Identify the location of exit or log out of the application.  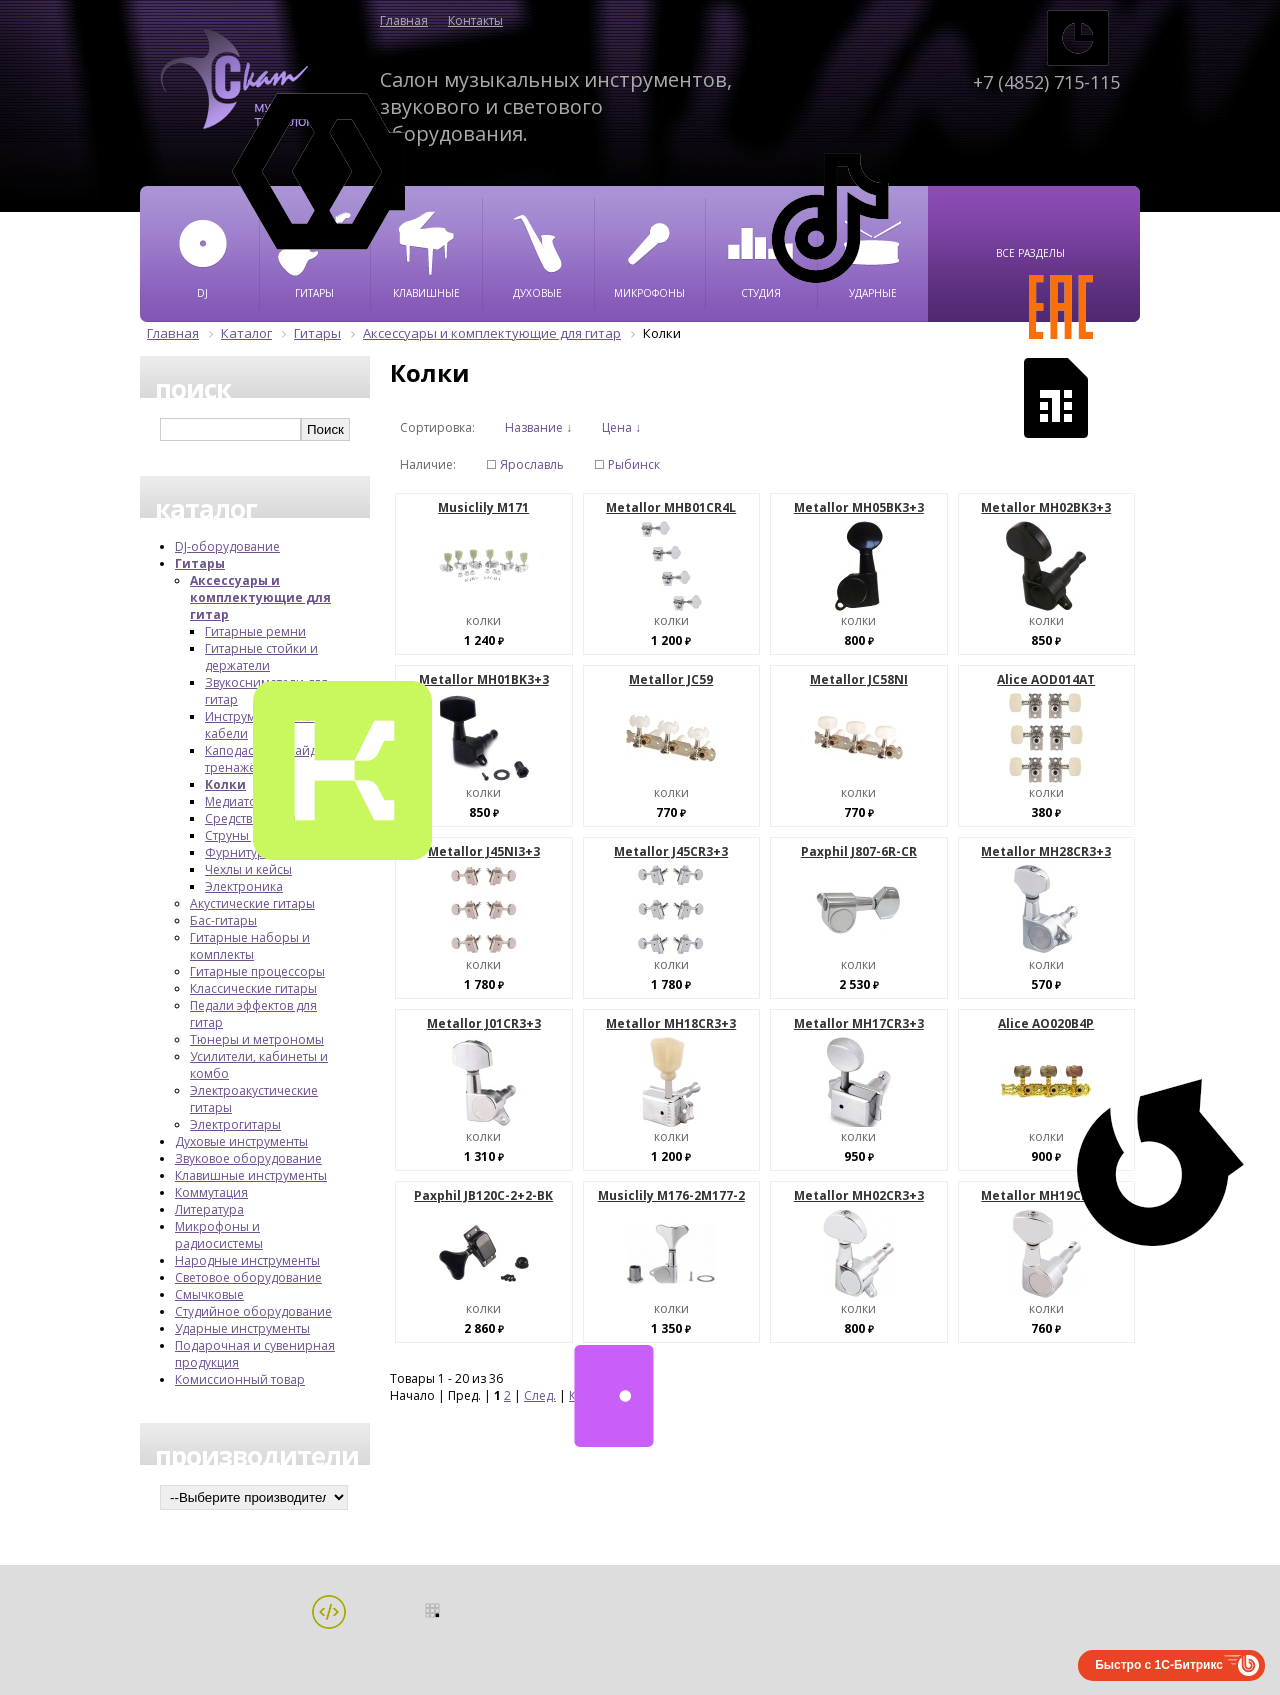
(614, 1396).